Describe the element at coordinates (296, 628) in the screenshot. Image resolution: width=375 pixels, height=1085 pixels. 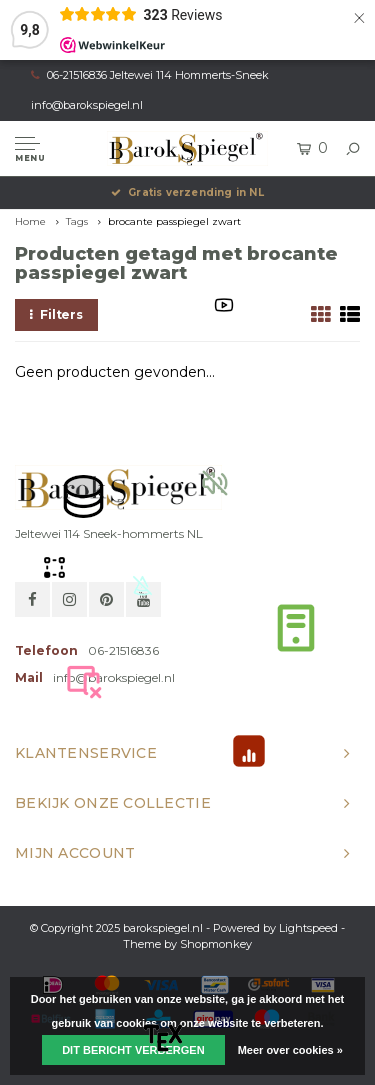
I see `access server or desktop computer settings` at that location.